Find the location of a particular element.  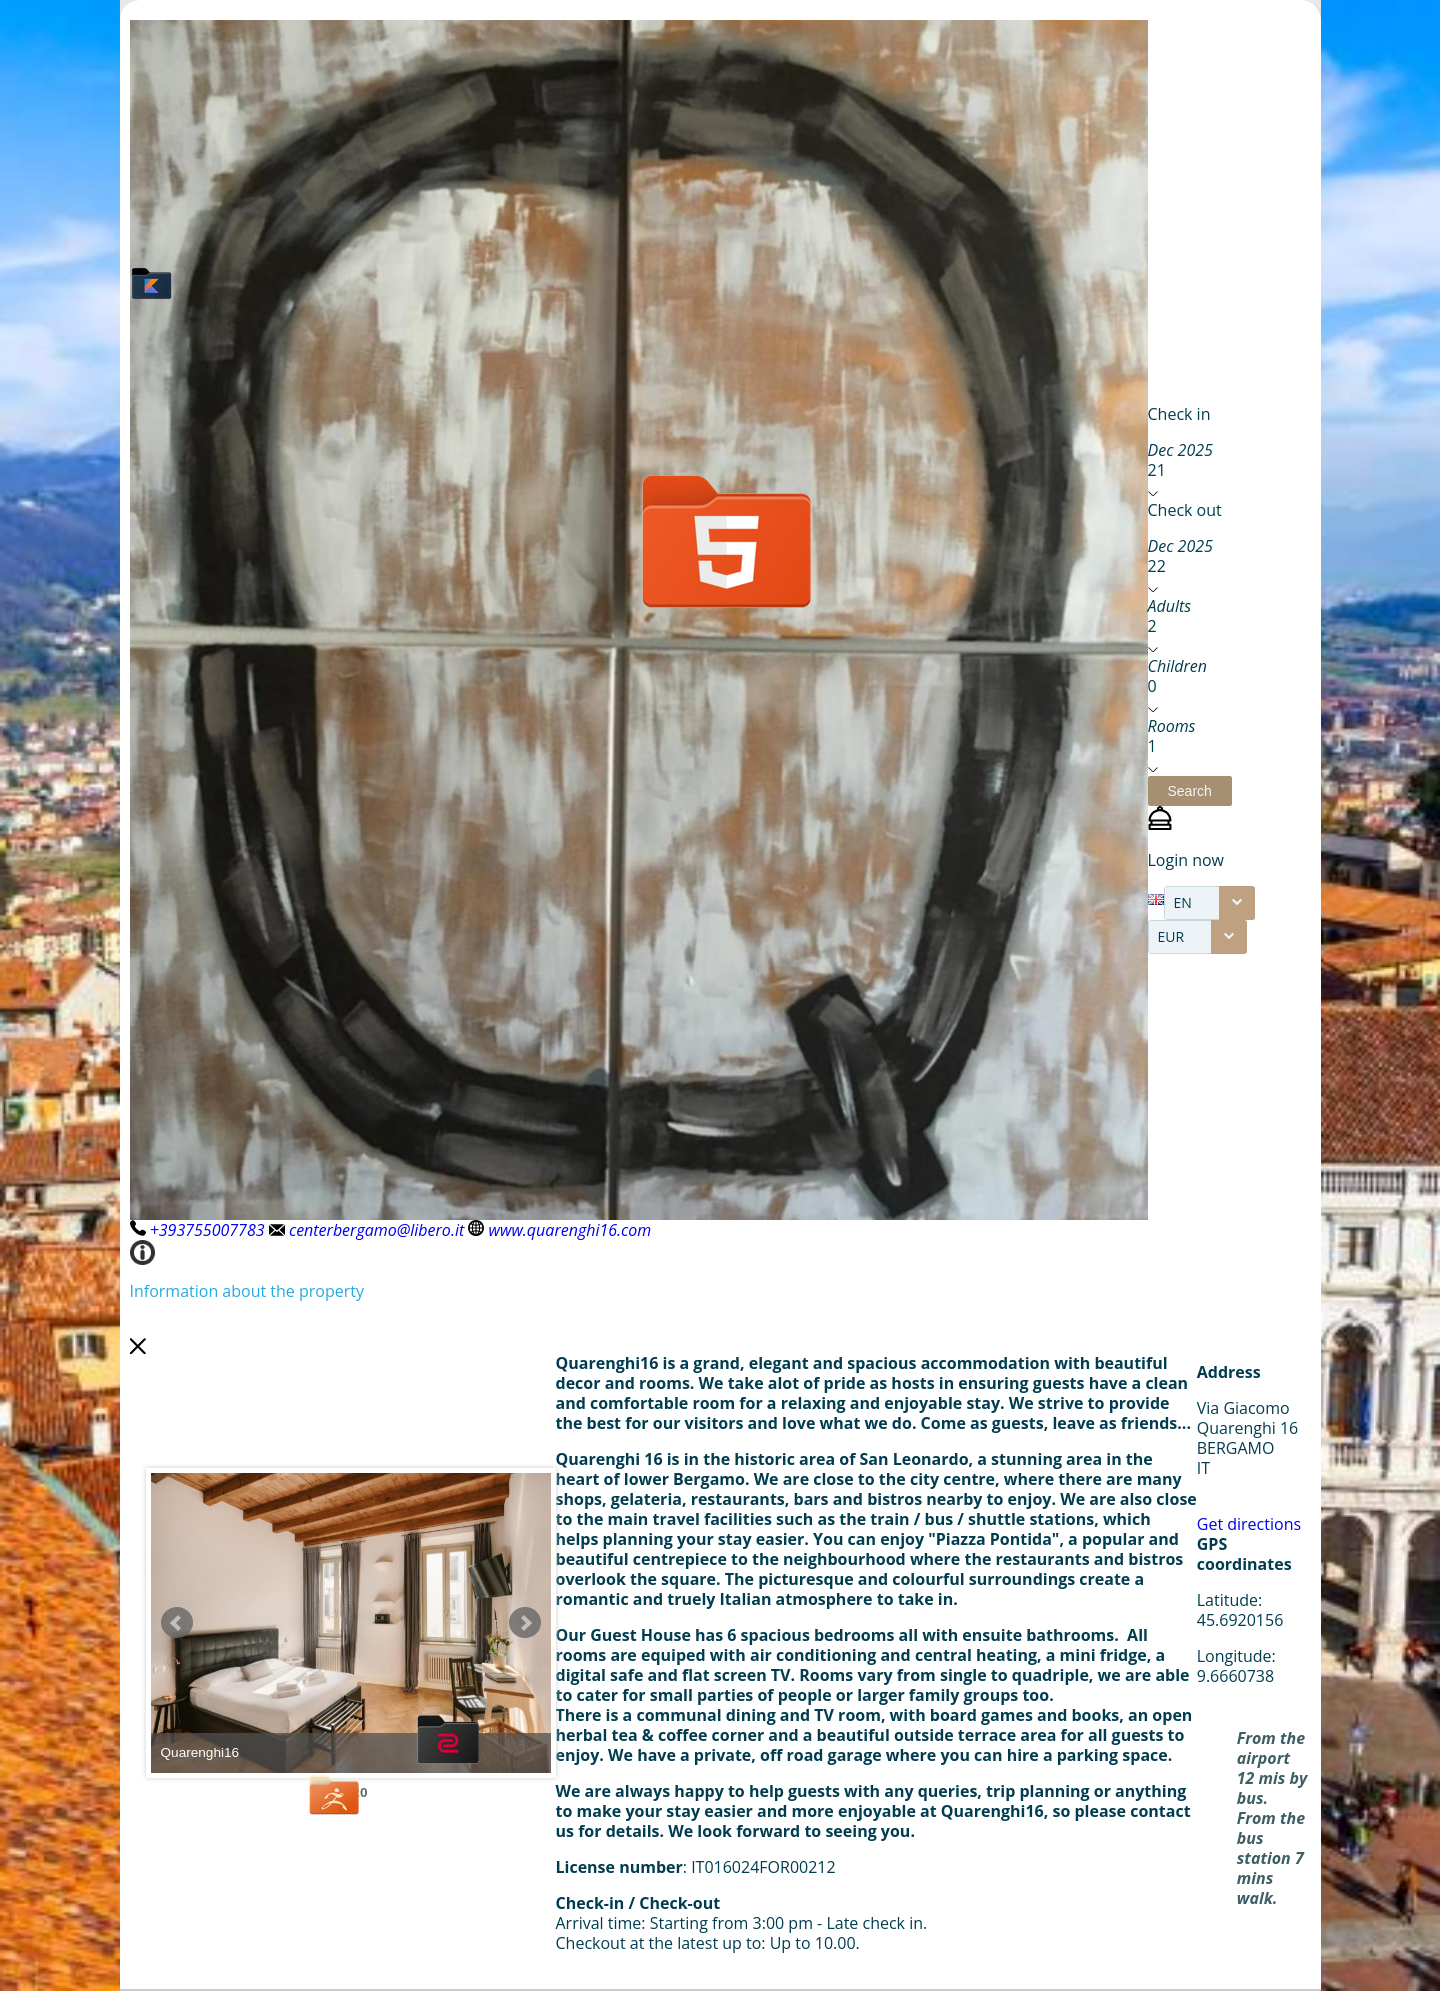

folder containing BenQ ZOWIE gaming peripherals software or drivers is located at coordinates (448, 1741).